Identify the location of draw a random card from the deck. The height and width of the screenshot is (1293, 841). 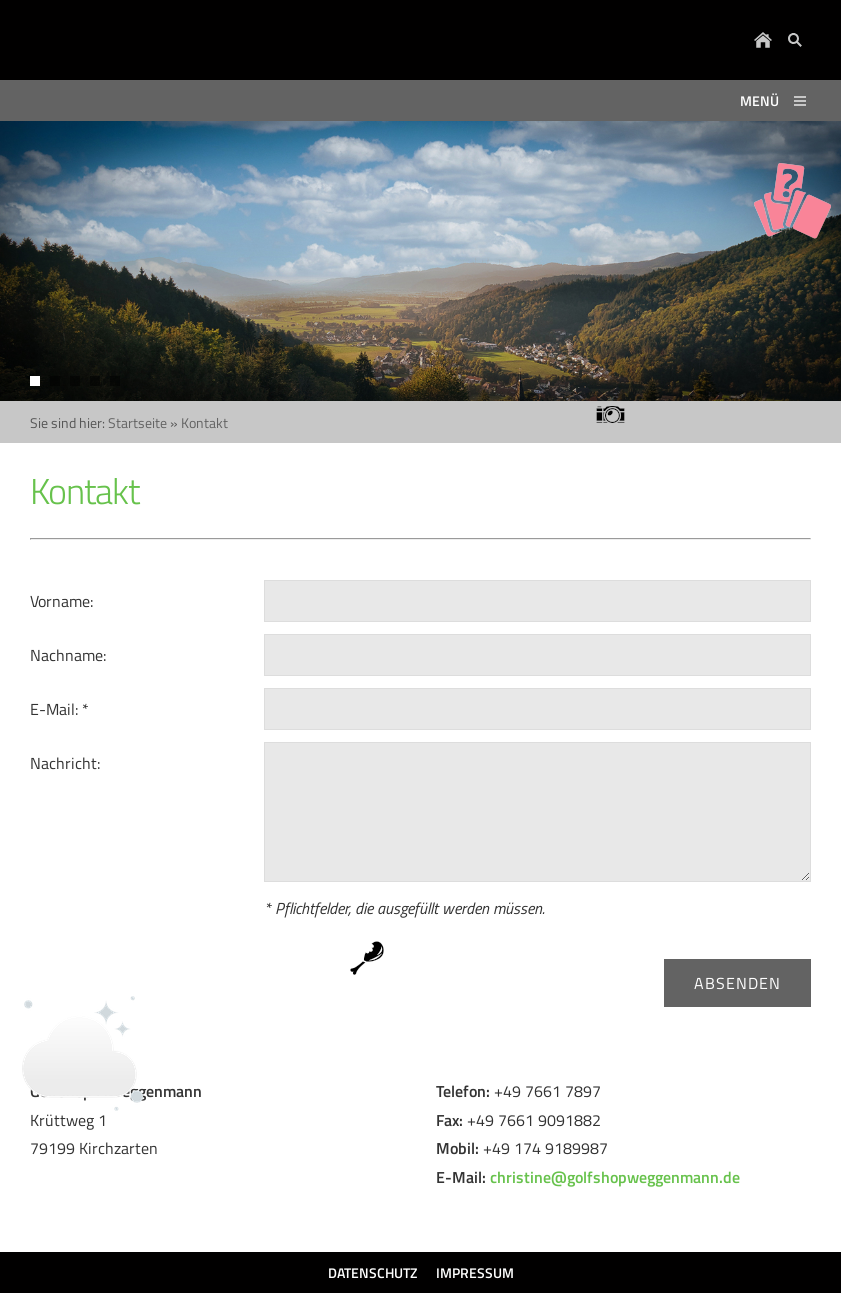
(792, 200).